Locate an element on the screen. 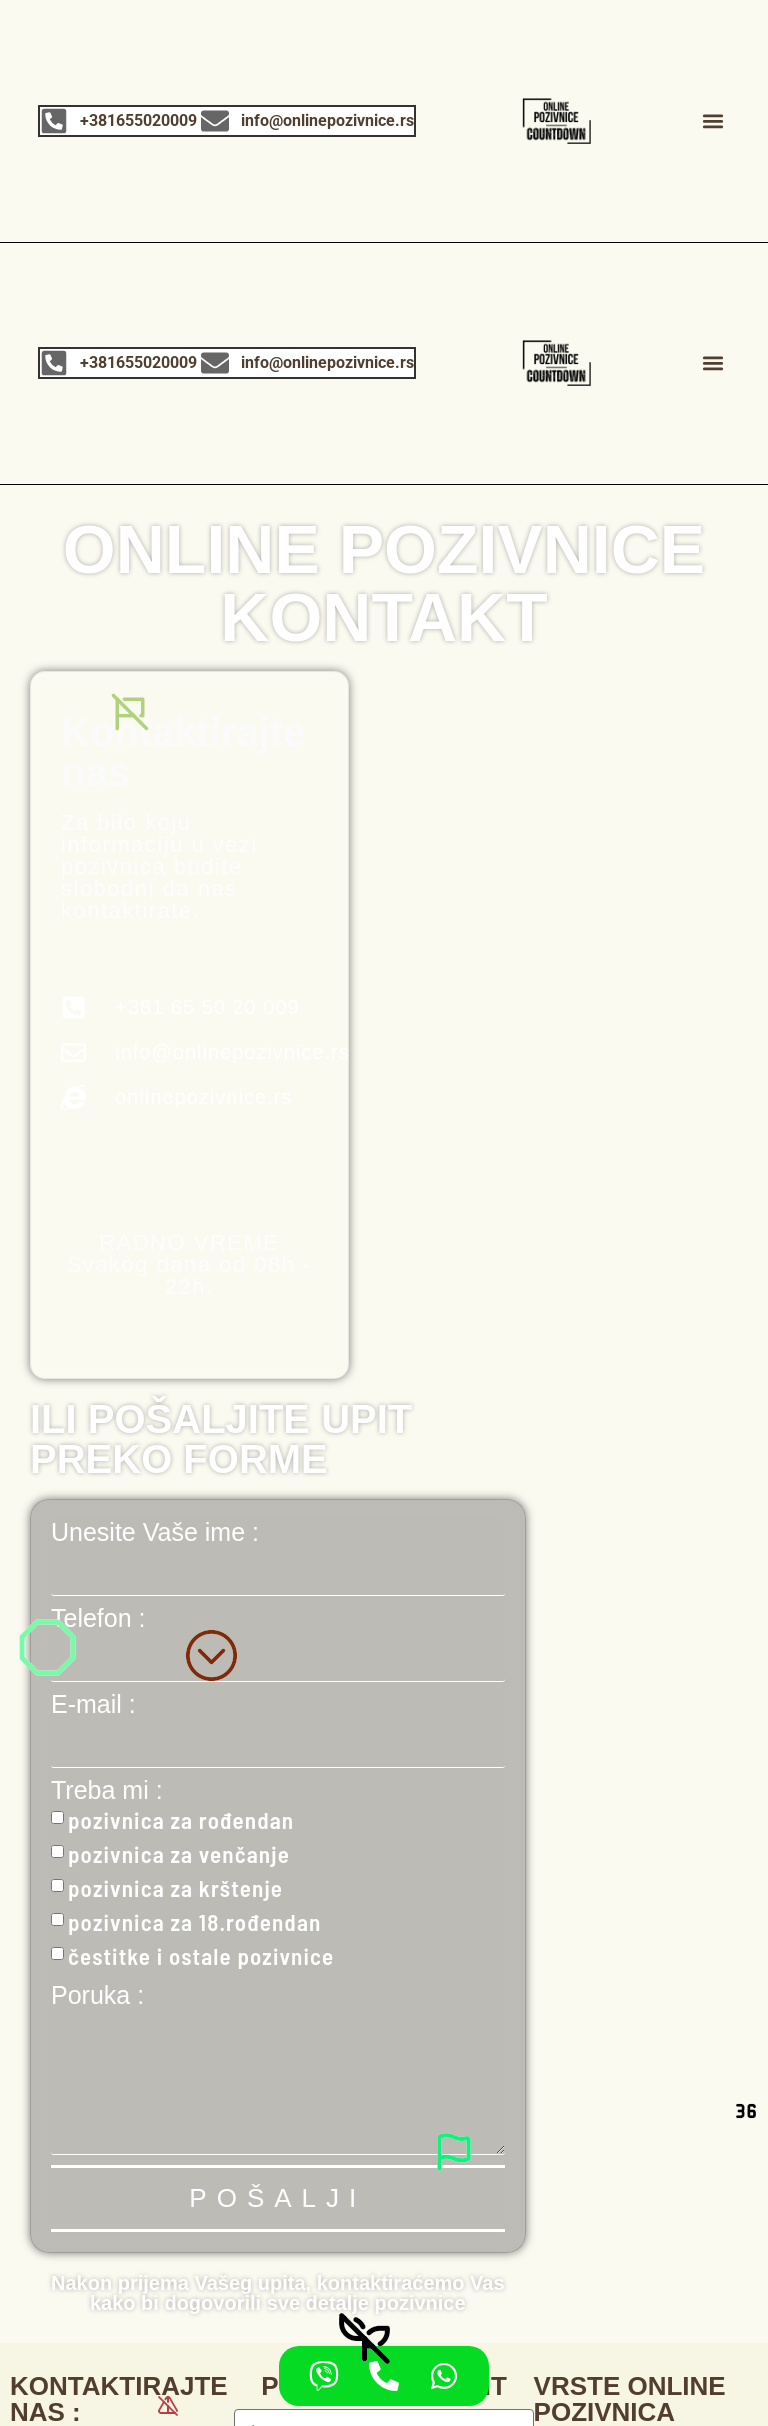  disable or turn off flag notifications is located at coordinates (130, 712).